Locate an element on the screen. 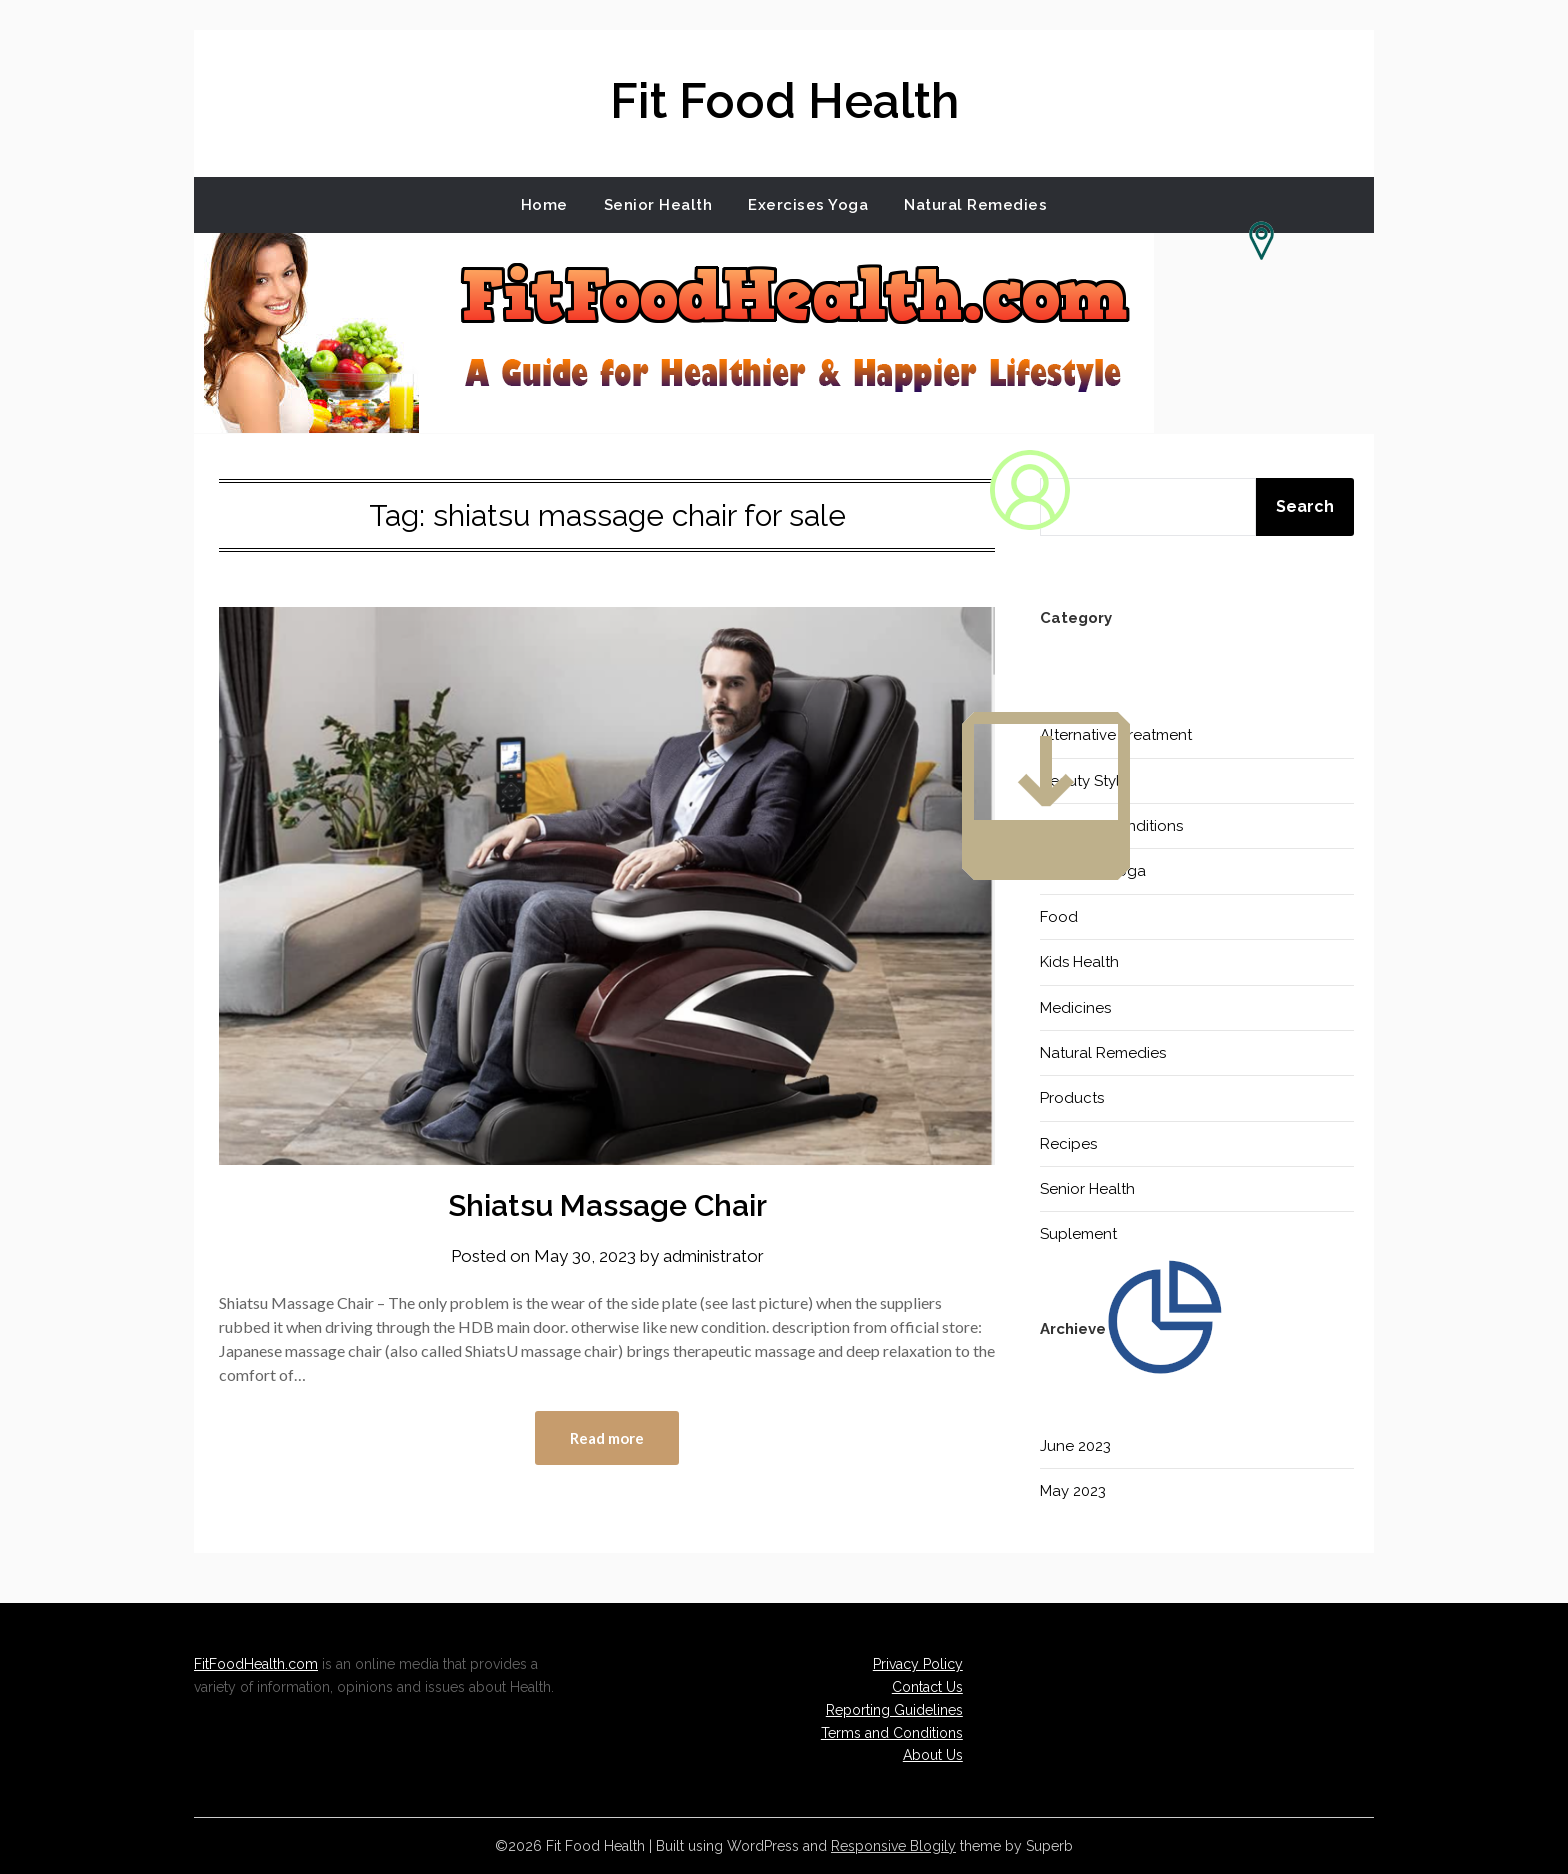 This screenshot has width=1568, height=1874. access your account settings is located at coordinates (1030, 490).